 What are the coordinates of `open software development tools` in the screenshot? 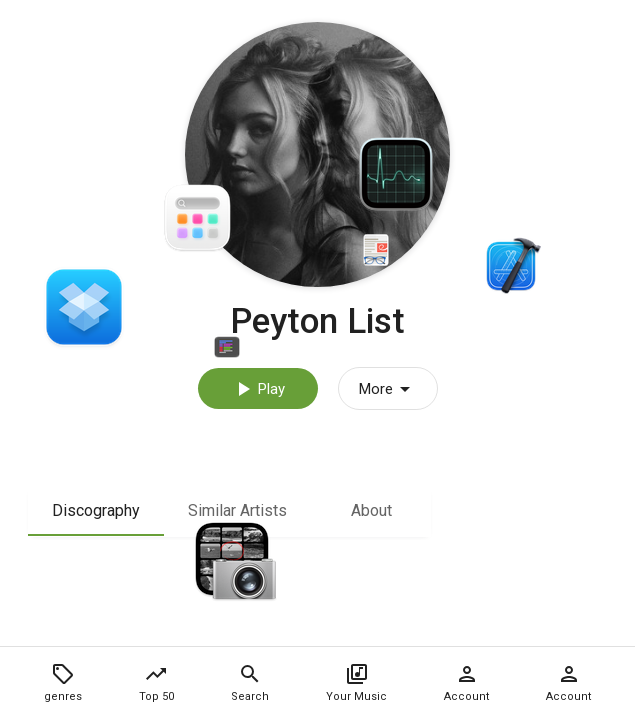 It's located at (227, 347).